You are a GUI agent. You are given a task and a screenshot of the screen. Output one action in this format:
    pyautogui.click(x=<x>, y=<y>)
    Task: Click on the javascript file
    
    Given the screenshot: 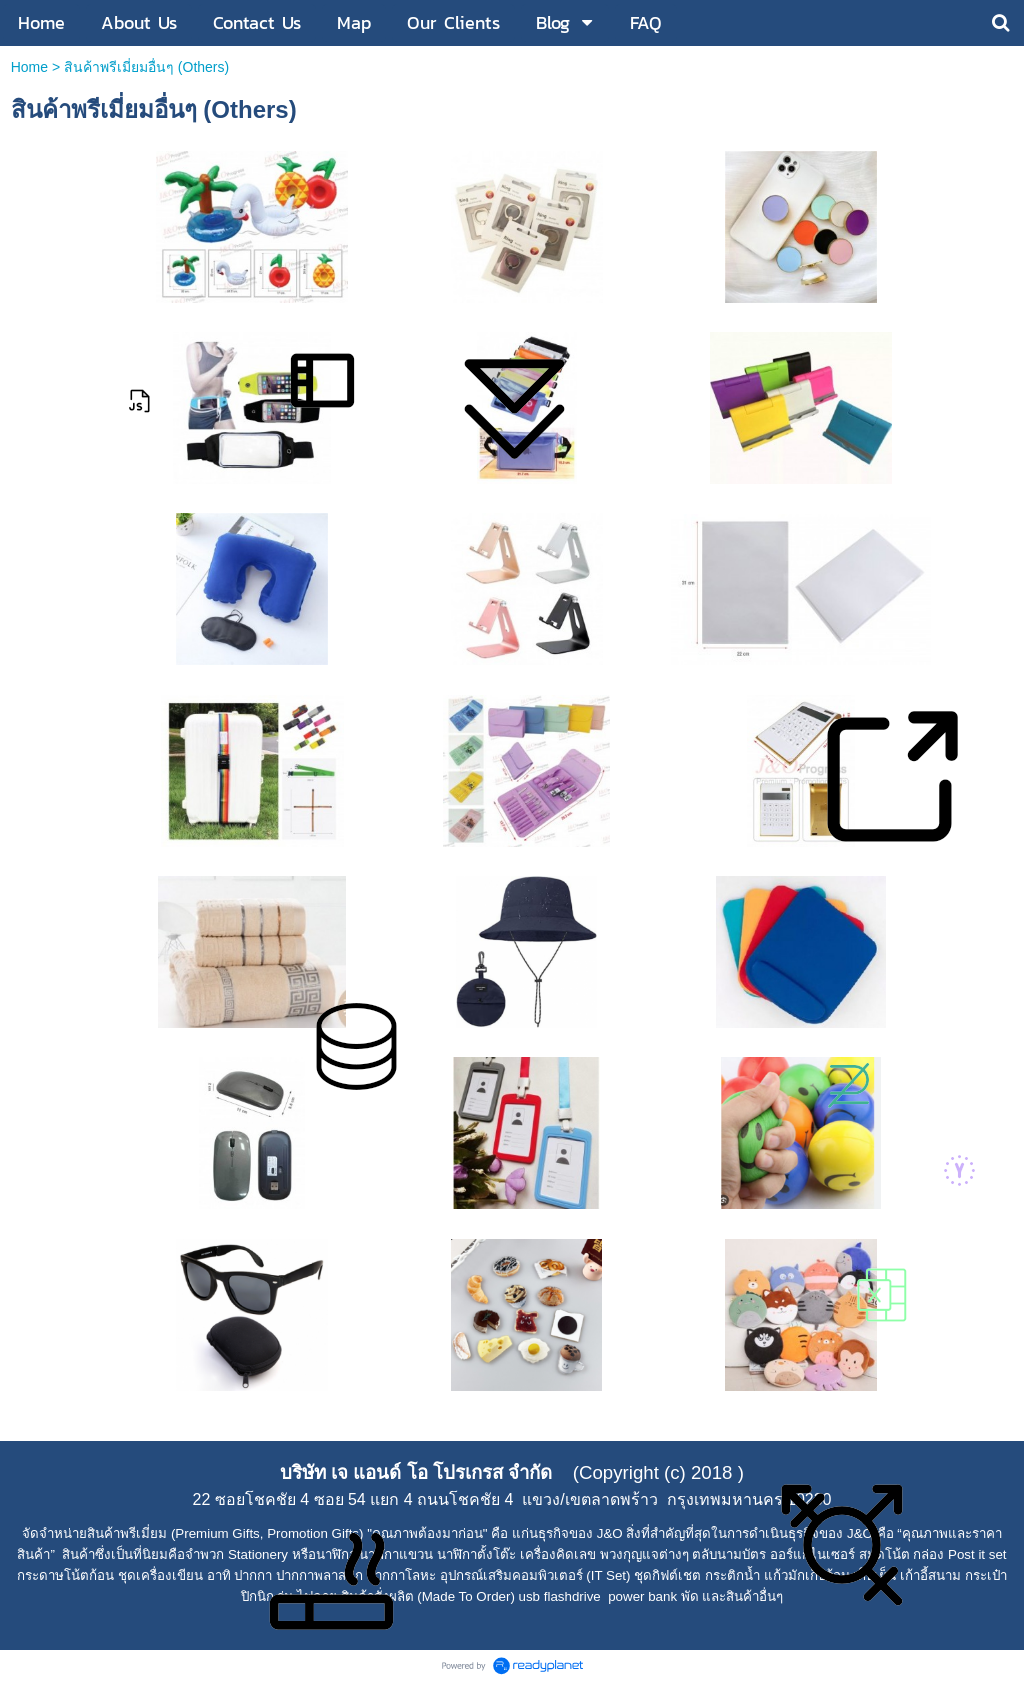 What is the action you would take?
    pyautogui.click(x=140, y=401)
    